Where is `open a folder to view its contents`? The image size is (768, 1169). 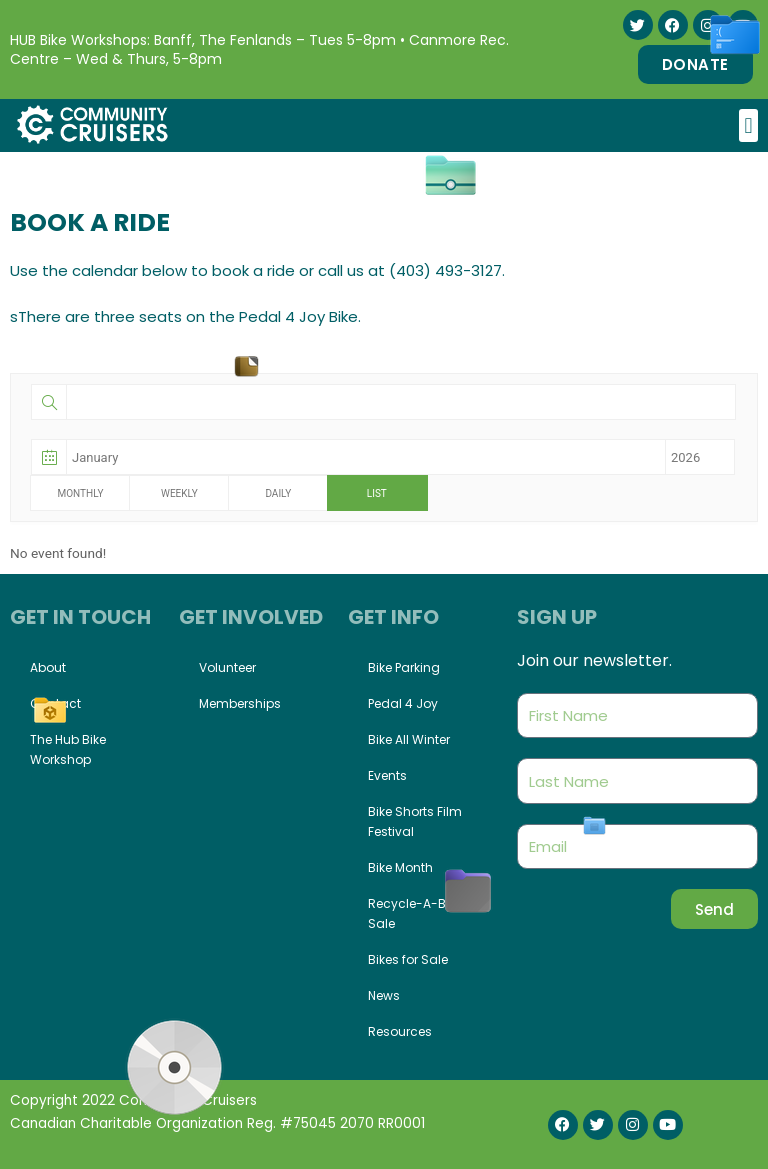 open a folder to view its contents is located at coordinates (468, 891).